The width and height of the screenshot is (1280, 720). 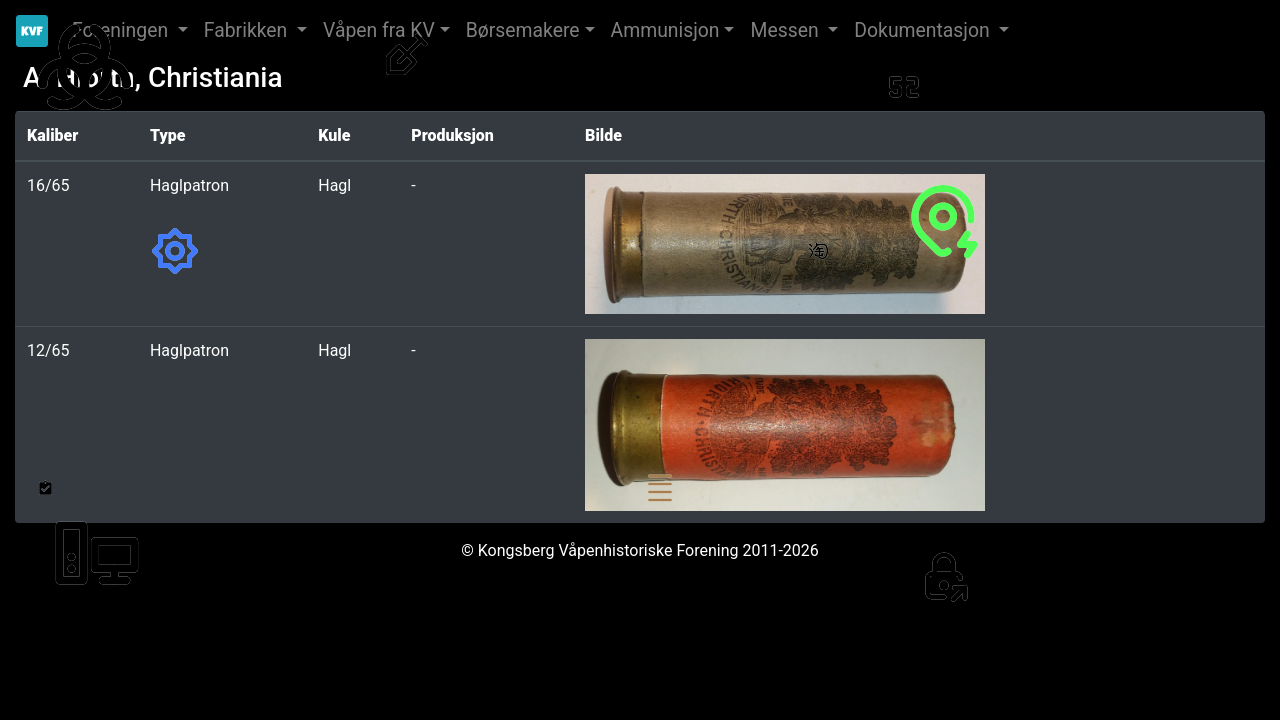 What do you see at coordinates (660, 488) in the screenshot?
I see `switch to compact list view` at bounding box center [660, 488].